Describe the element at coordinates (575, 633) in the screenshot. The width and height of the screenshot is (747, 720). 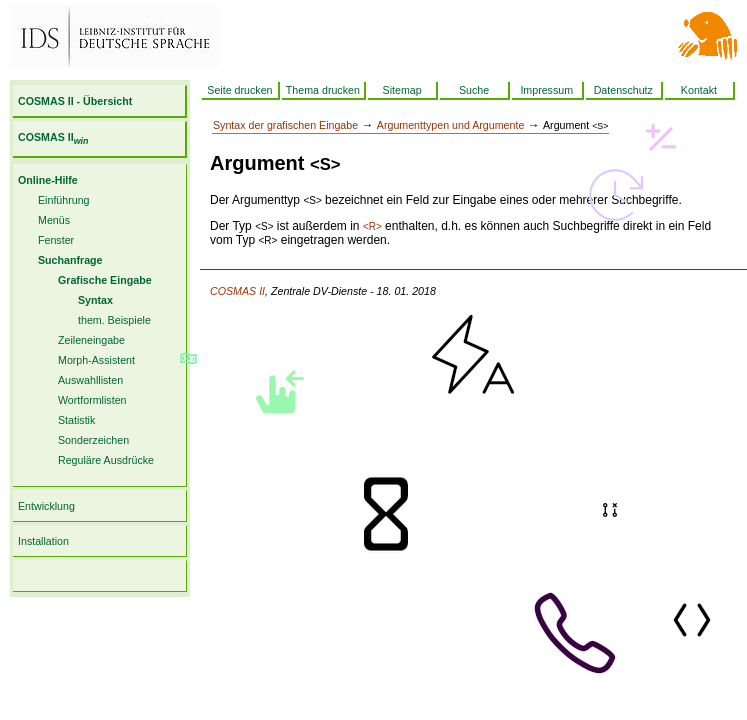
I see `make a phone call` at that location.